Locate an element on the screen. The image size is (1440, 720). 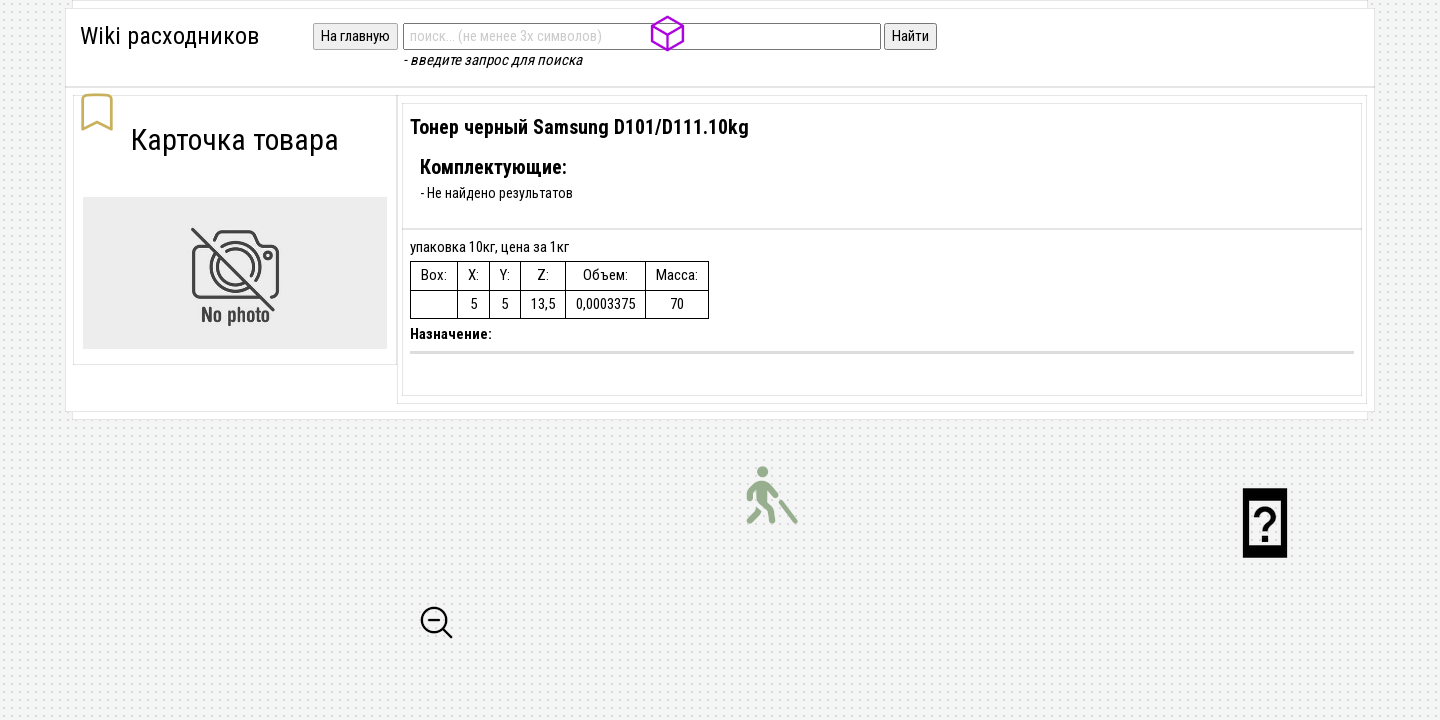
indicates accessibility features are available is located at coordinates (769, 495).